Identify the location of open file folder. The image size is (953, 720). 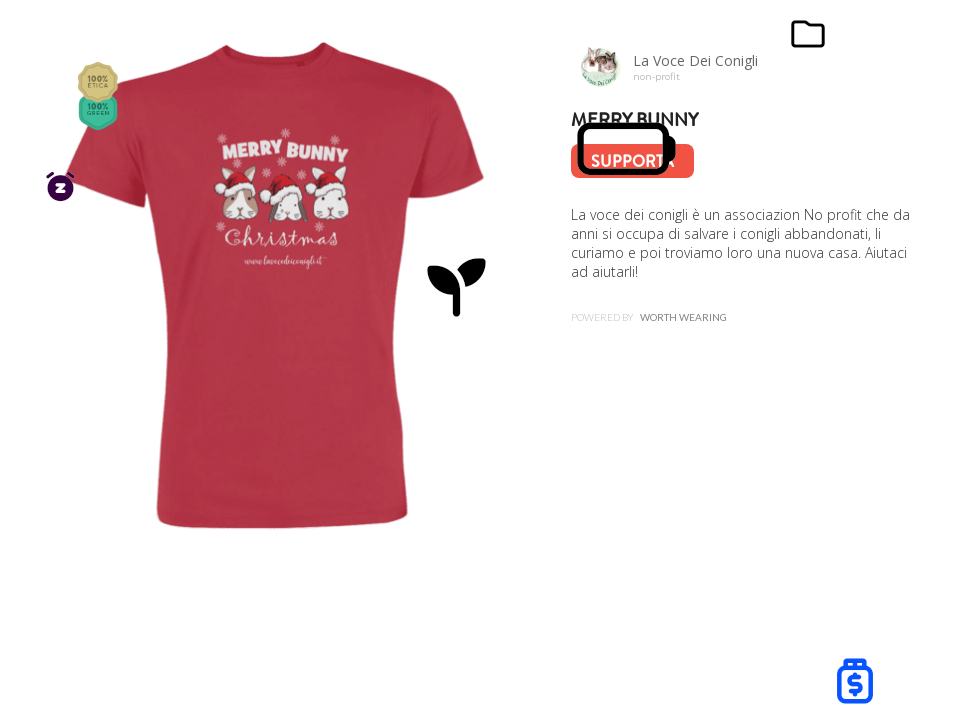
(808, 35).